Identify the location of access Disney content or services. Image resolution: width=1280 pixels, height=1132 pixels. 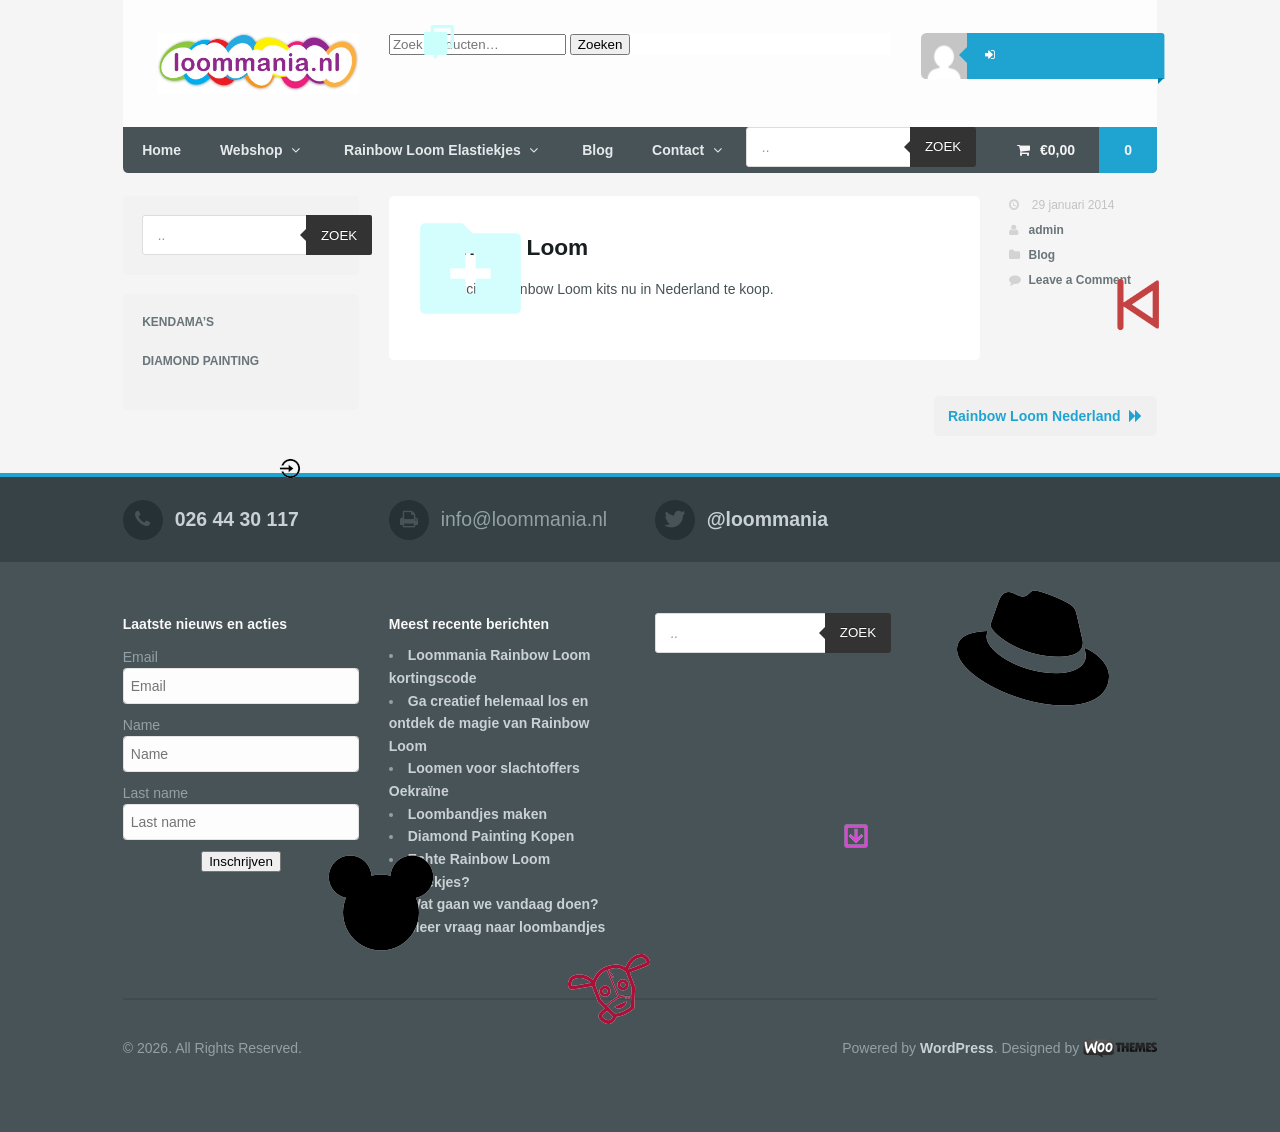
(381, 903).